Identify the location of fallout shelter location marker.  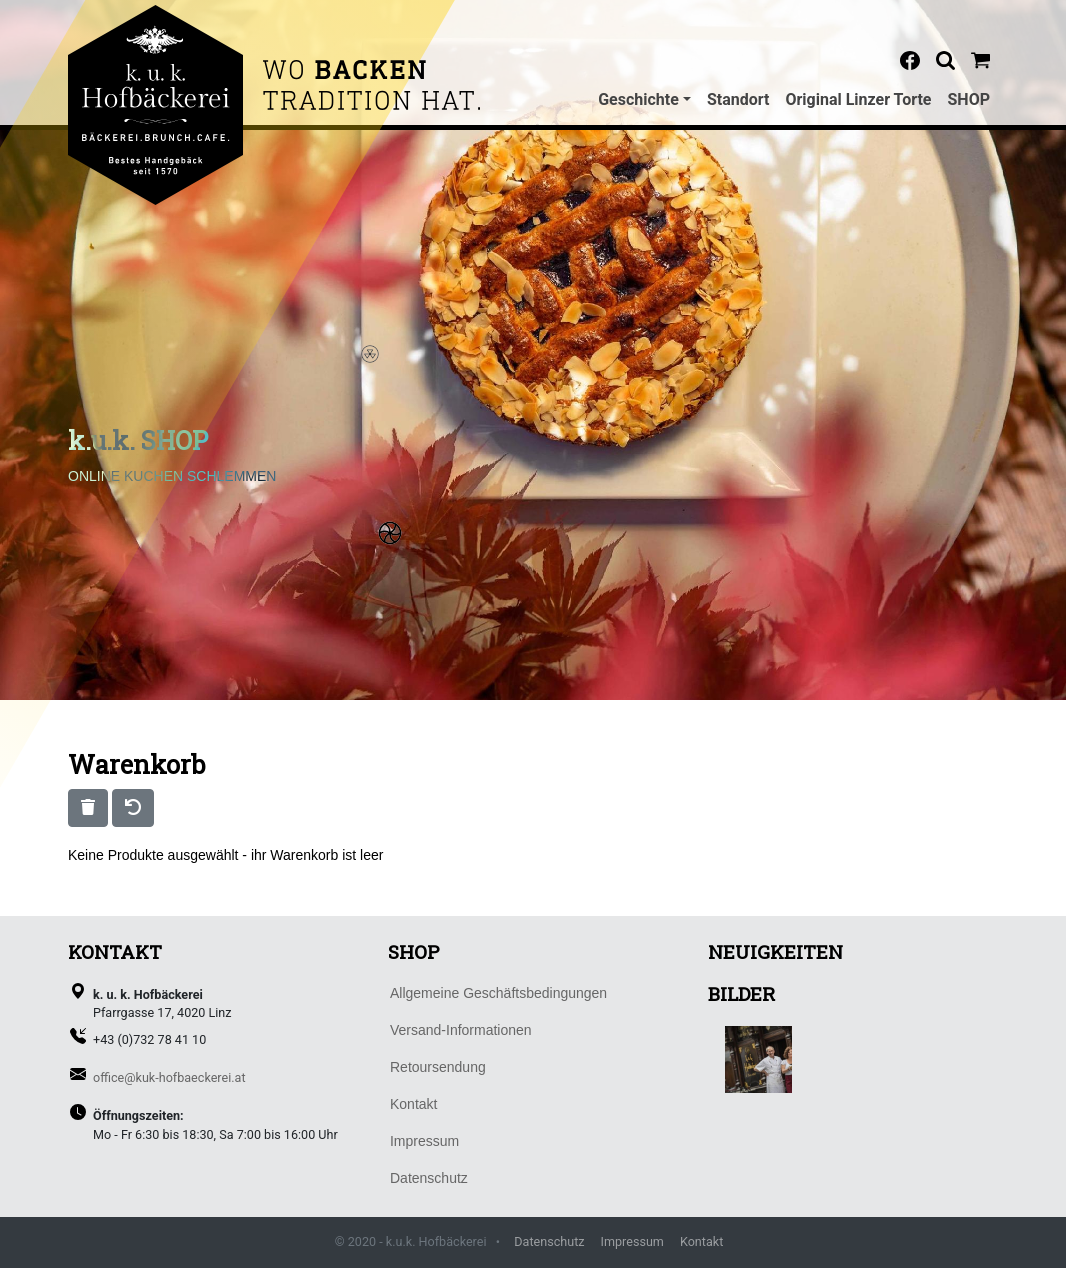
(370, 354).